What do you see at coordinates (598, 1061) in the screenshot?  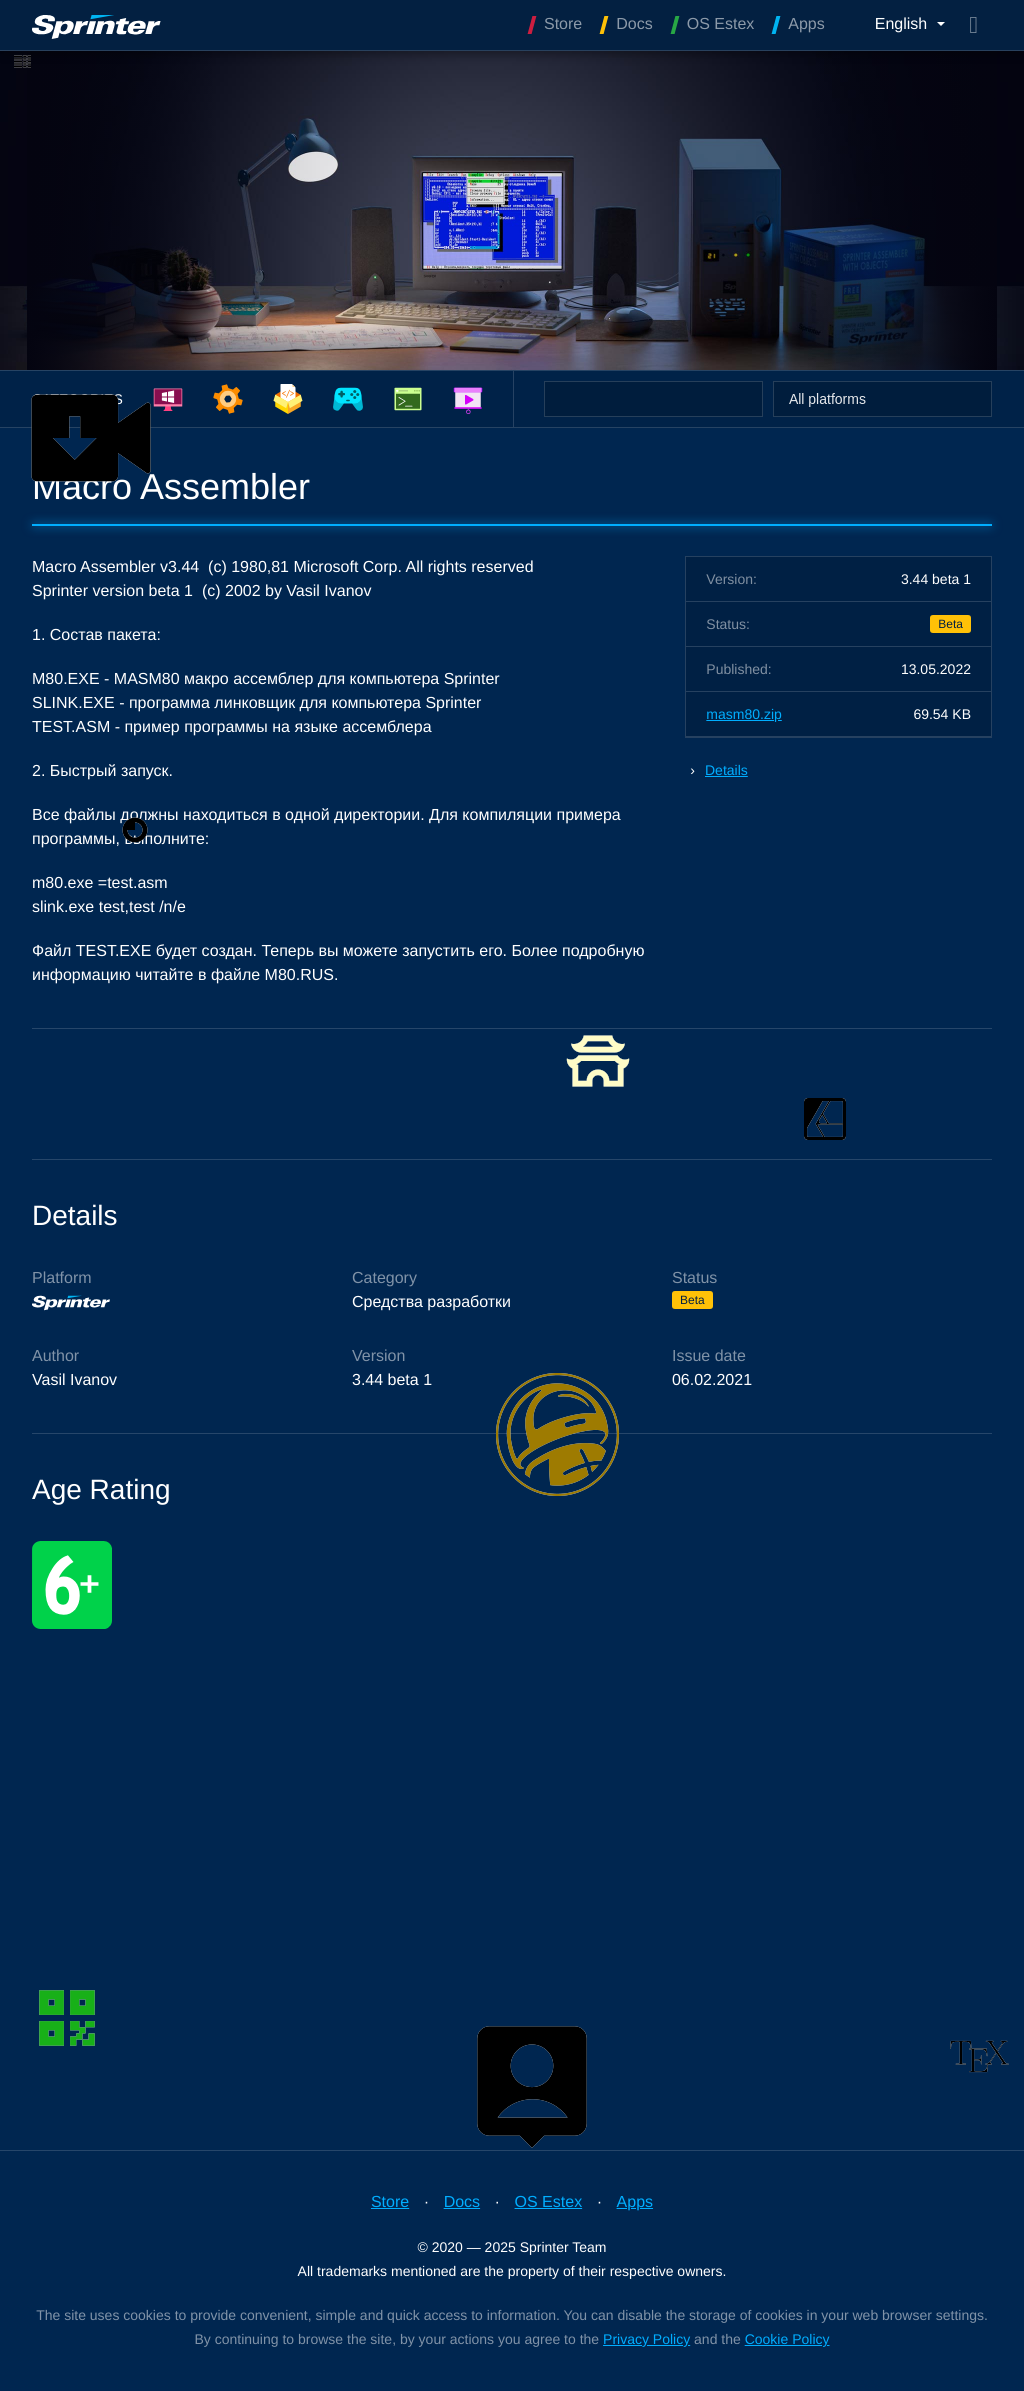 I see `view historical landmarks or monuments` at bounding box center [598, 1061].